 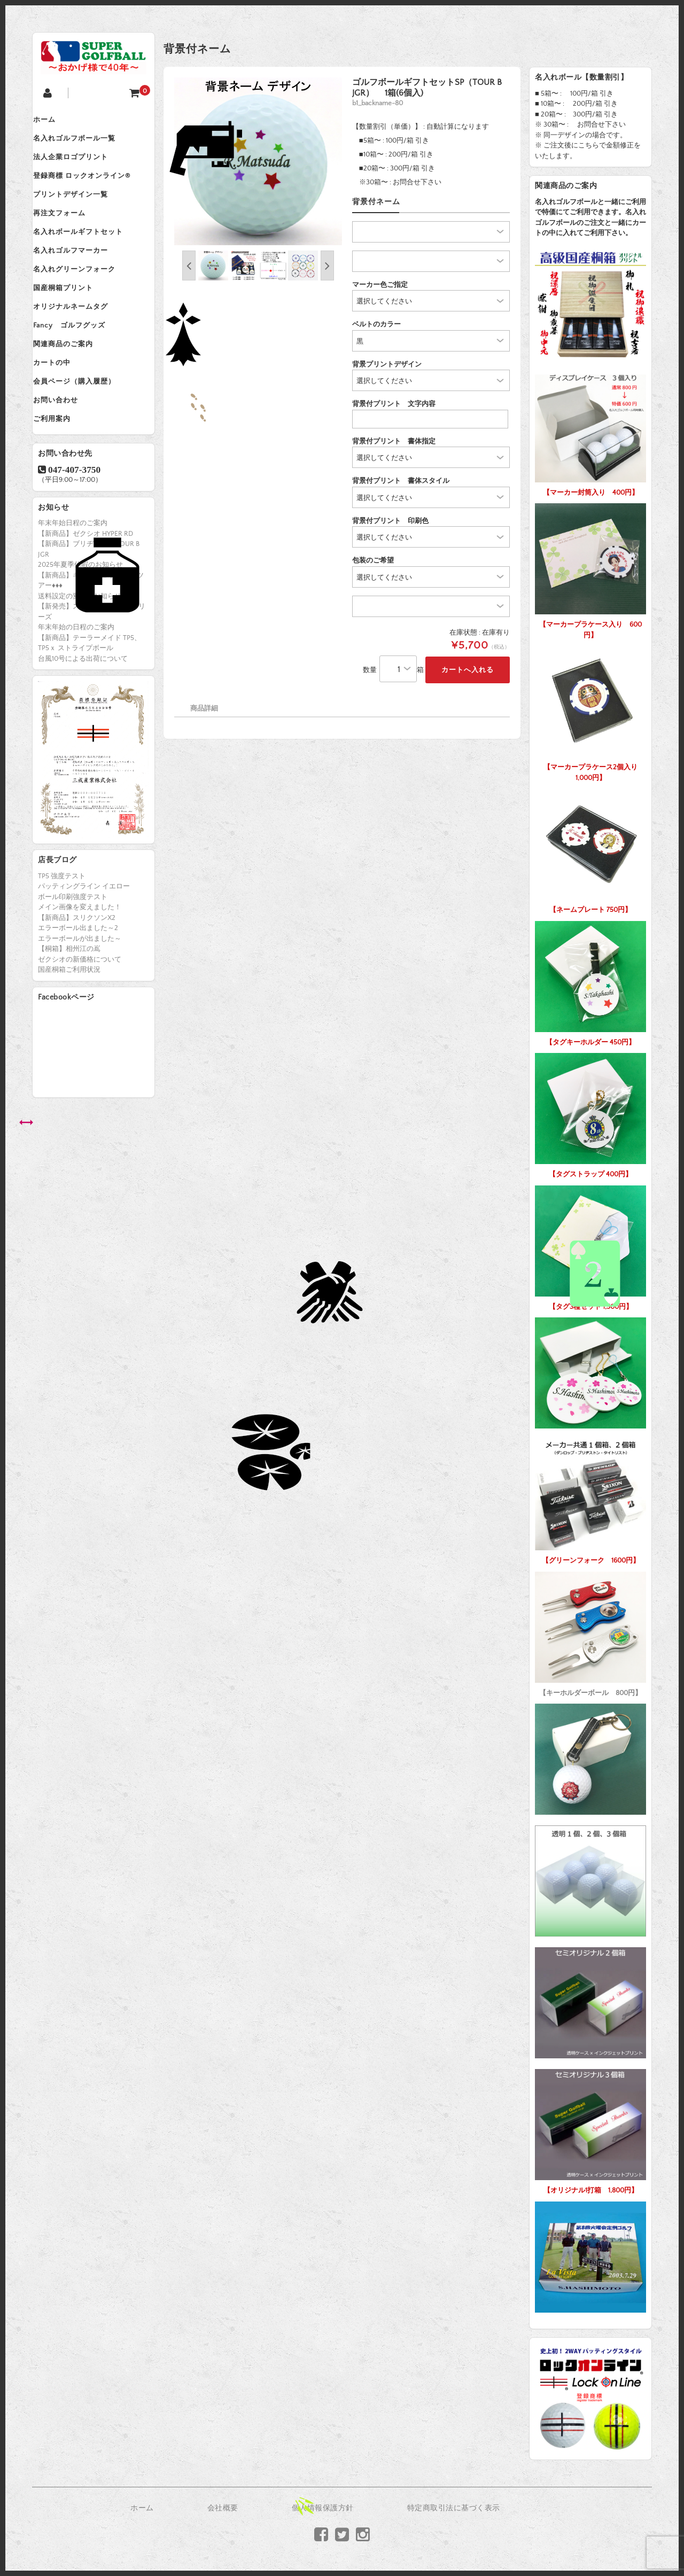 What do you see at coordinates (595, 1274) in the screenshot?
I see `two of spades playing card` at bounding box center [595, 1274].